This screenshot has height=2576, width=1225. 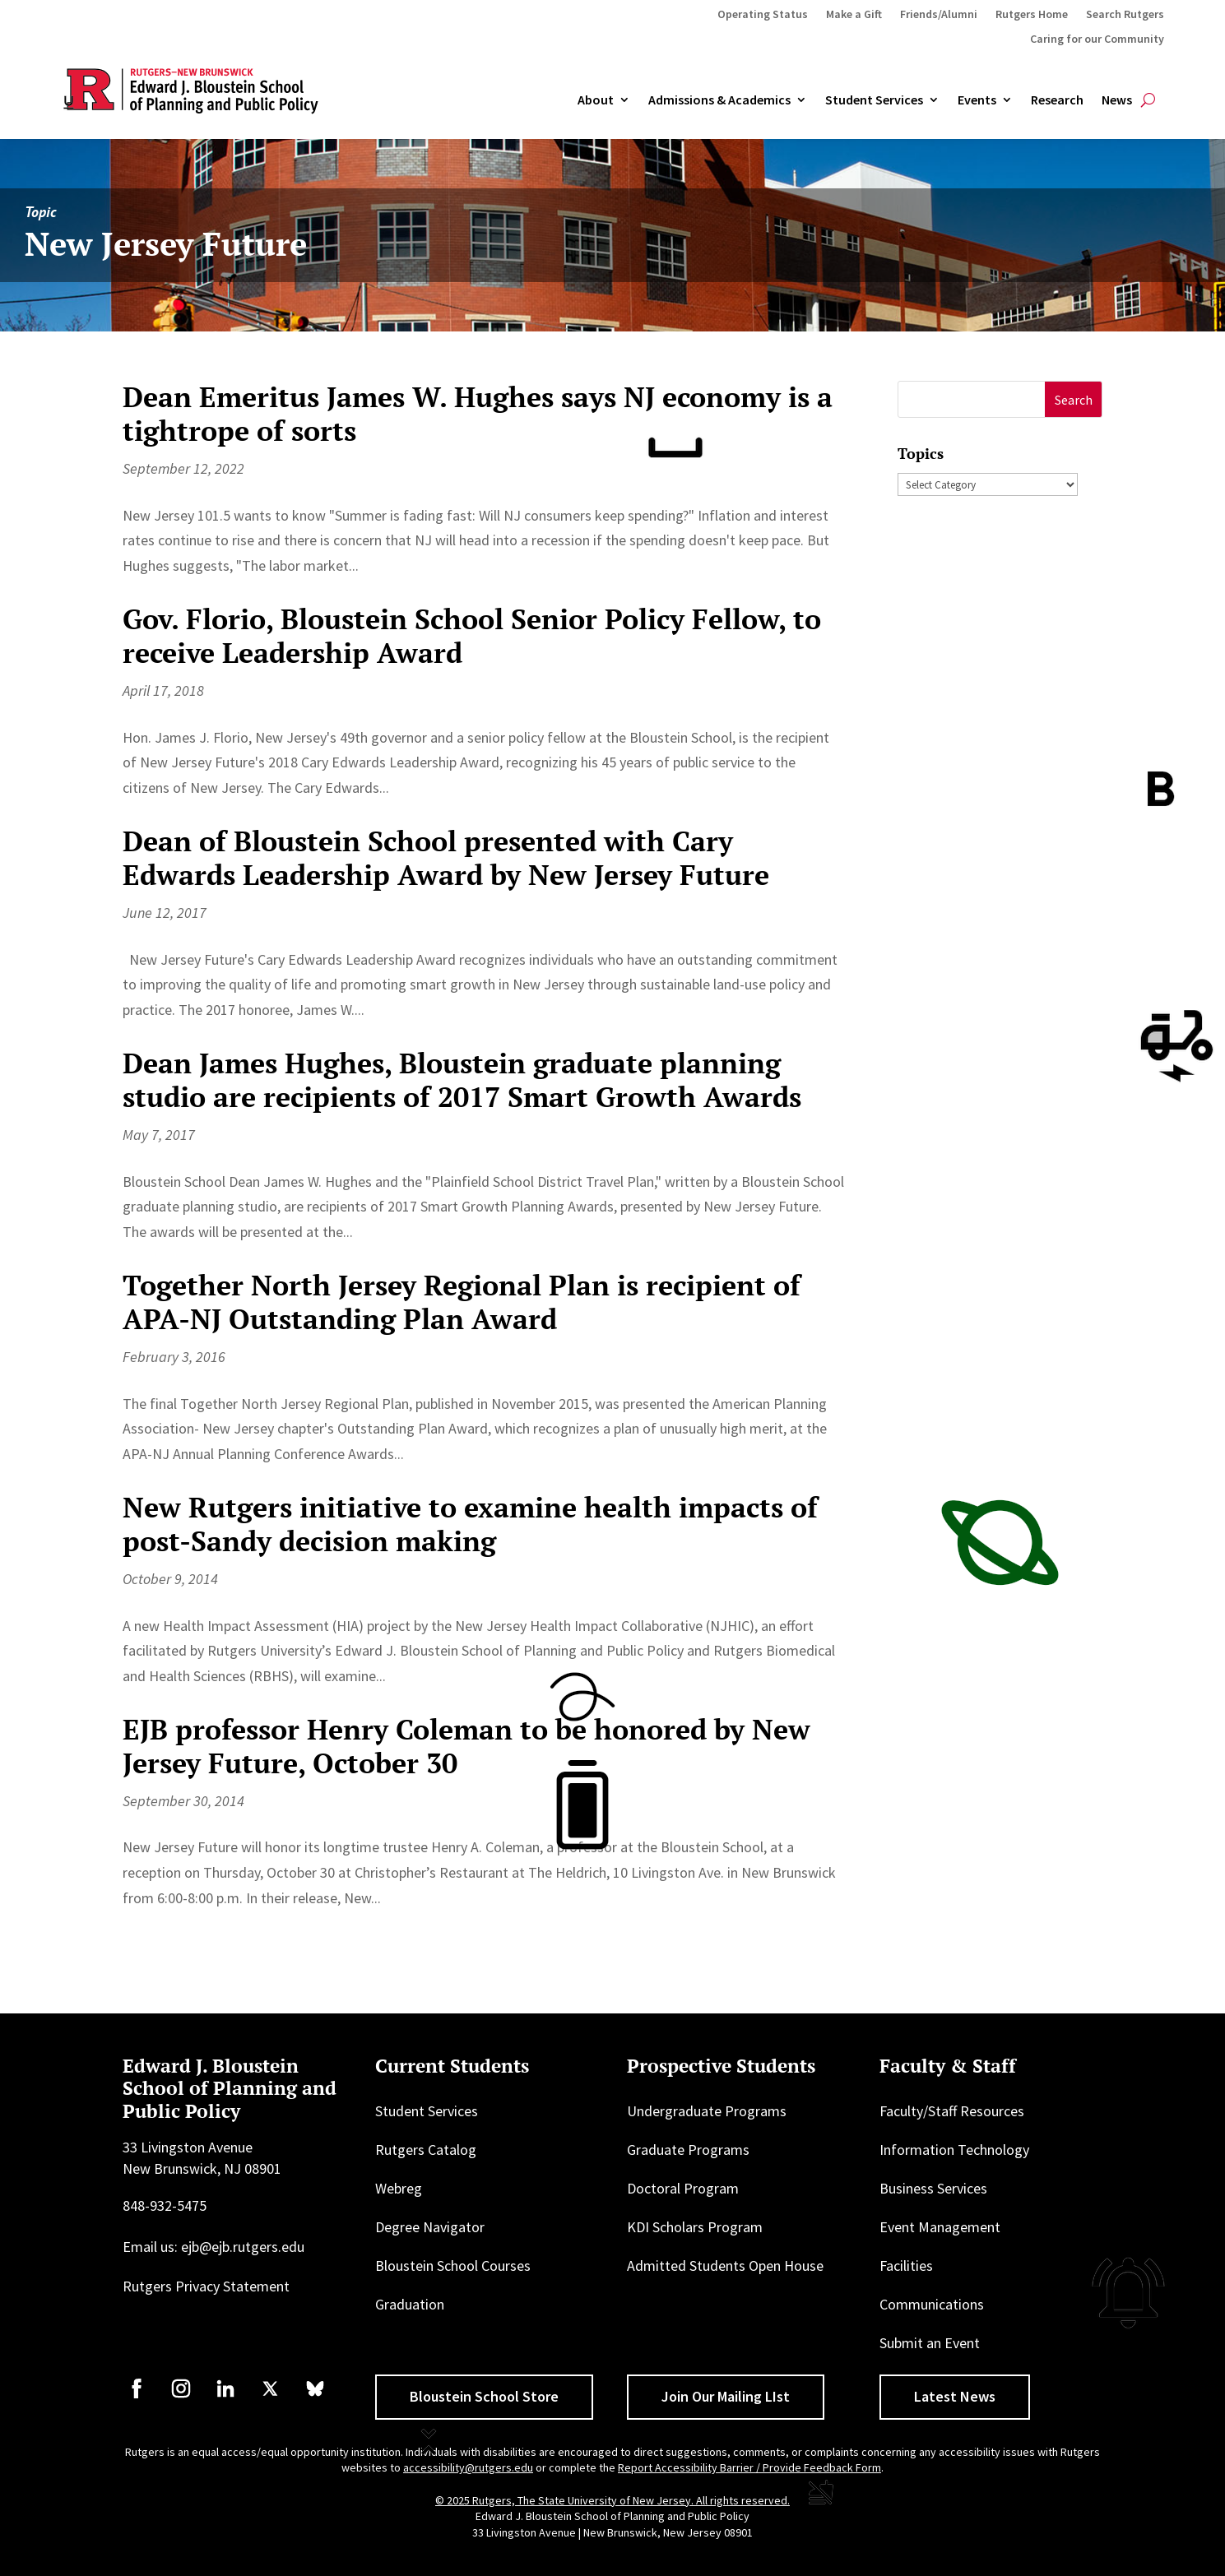 What do you see at coordinates (1128, 2291) in the screenshot?
I see `indicates new or active notifications` at bounding box center [1128, 2291].